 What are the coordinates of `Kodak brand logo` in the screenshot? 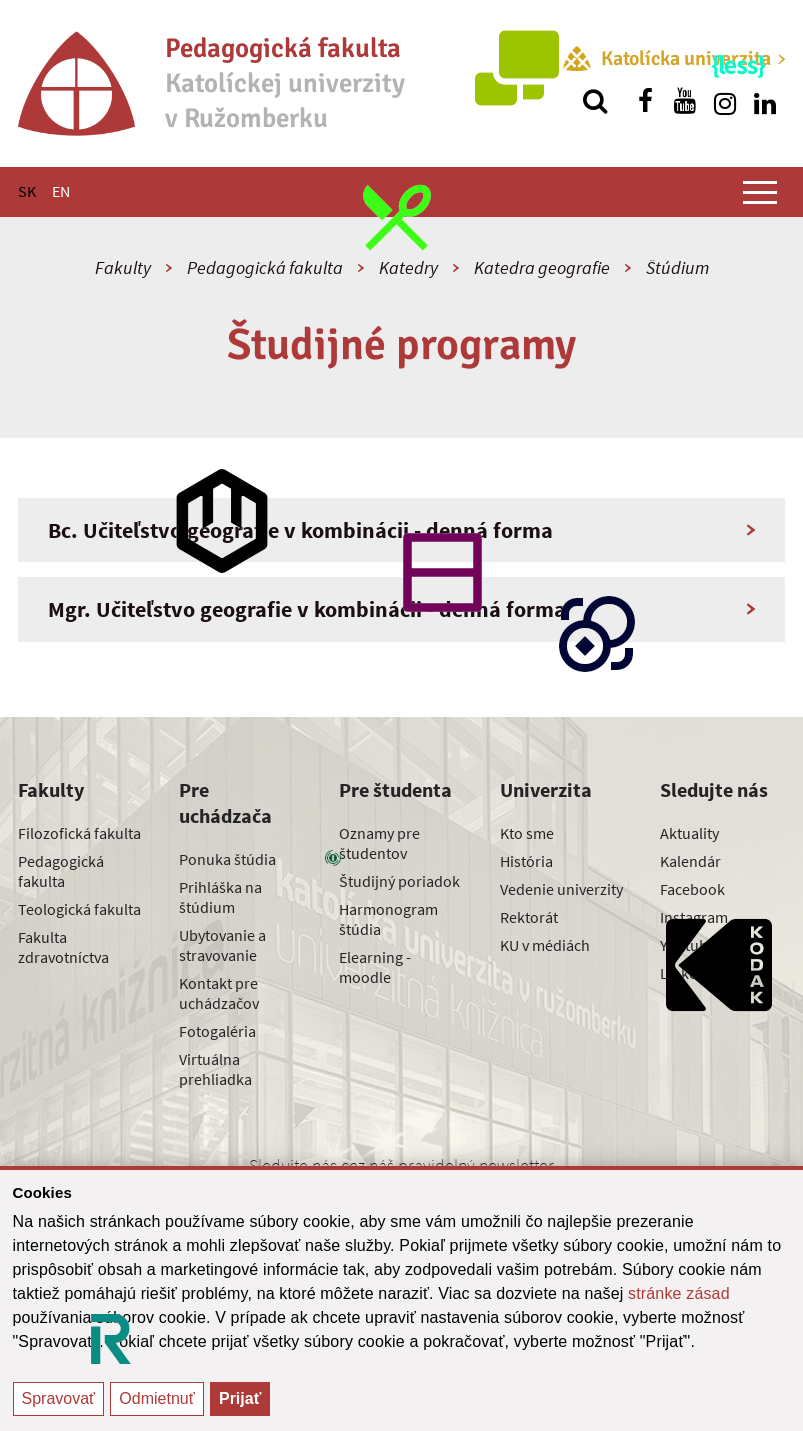 It's located at (719, 965).